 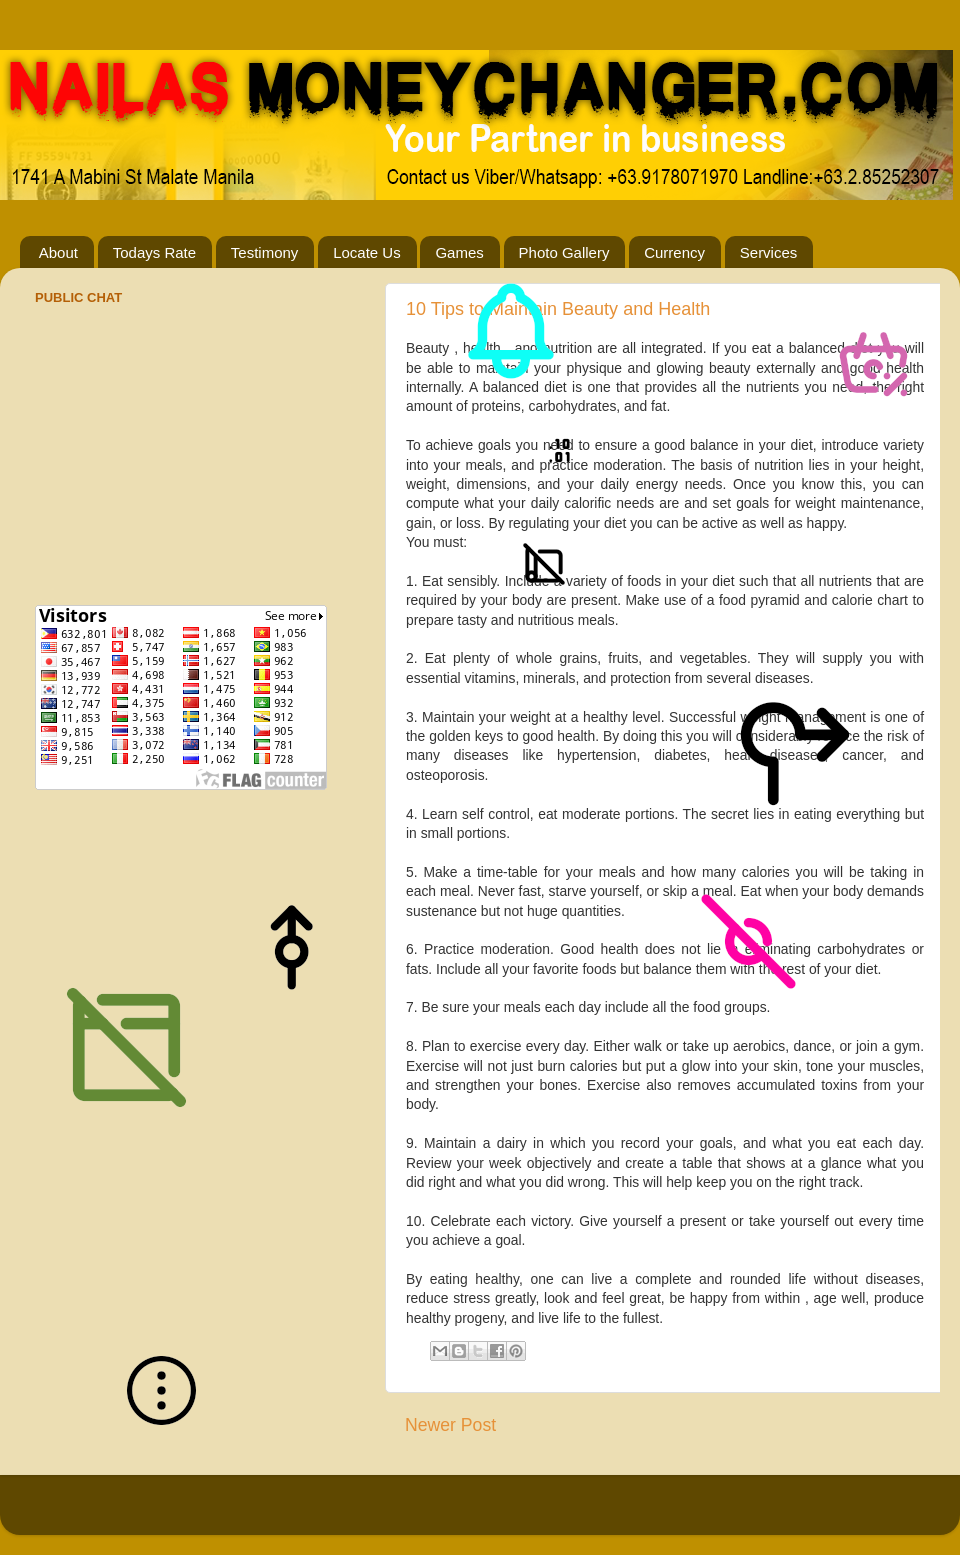 I want to click on disable wallpaper display, so click(x=544, y=564).